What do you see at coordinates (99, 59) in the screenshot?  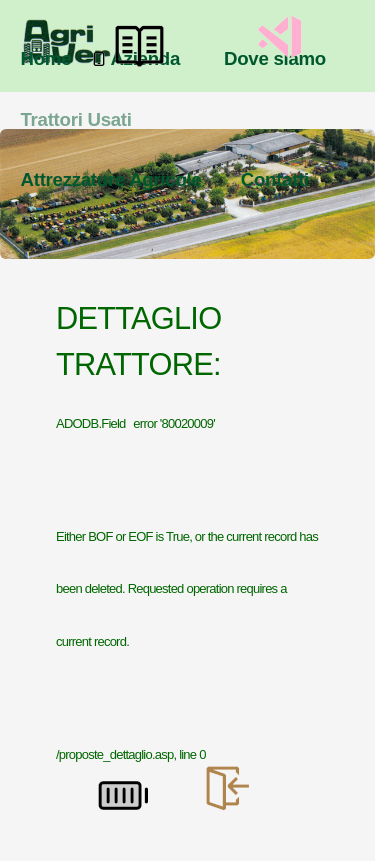 I see `switch to tablet view or layout` at bounding box center [99, 59].